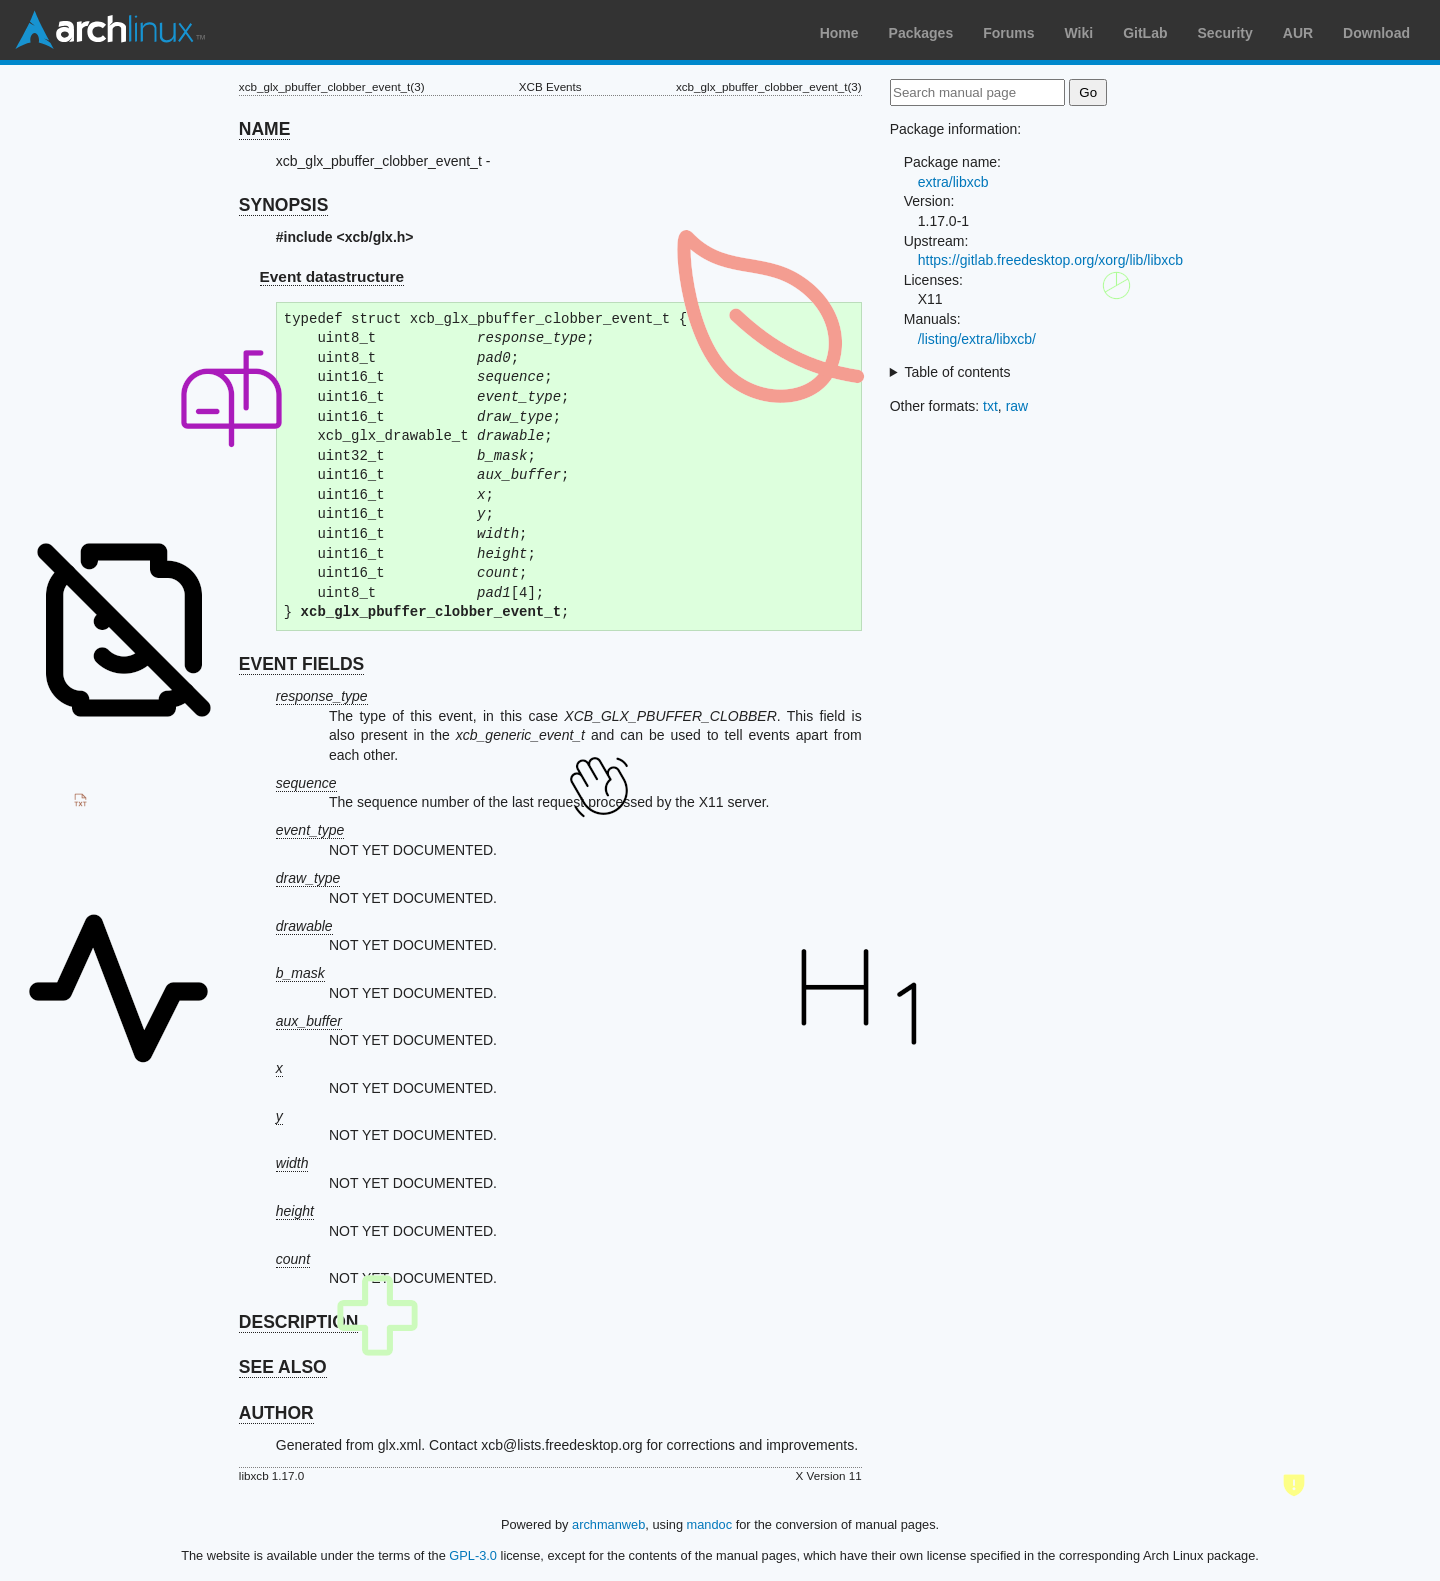  Describe the element at coordinates (124, 630) in the screenshot. I see `disable or disconnect building blocks integration` at that location.